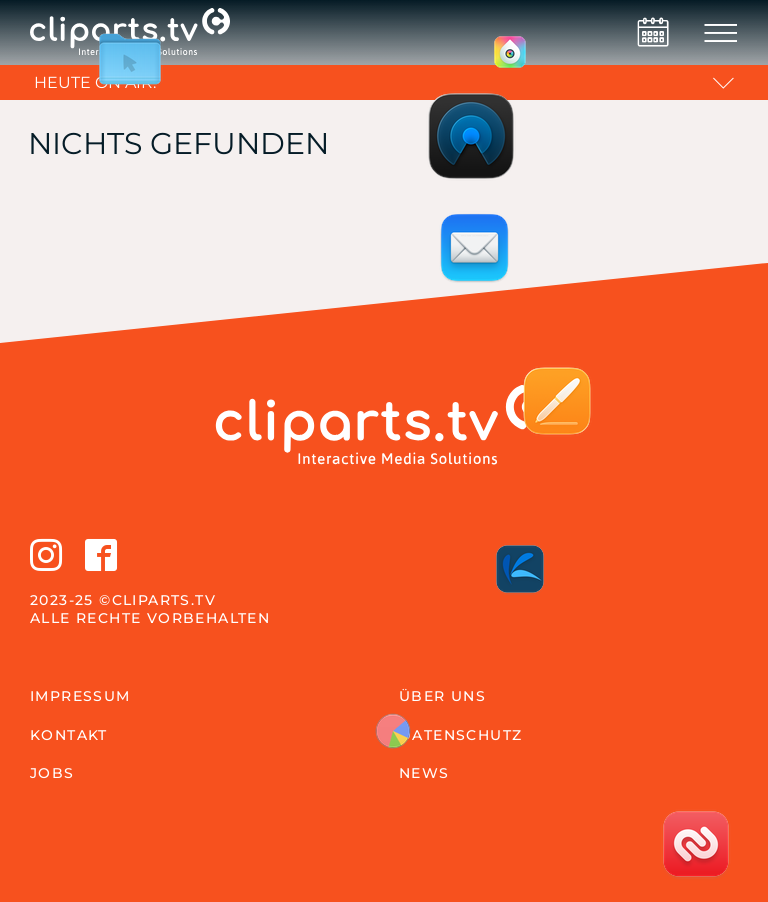 This screenshot has height=902, width=768. I want to click on open color preferences settings, so click(510, 52).